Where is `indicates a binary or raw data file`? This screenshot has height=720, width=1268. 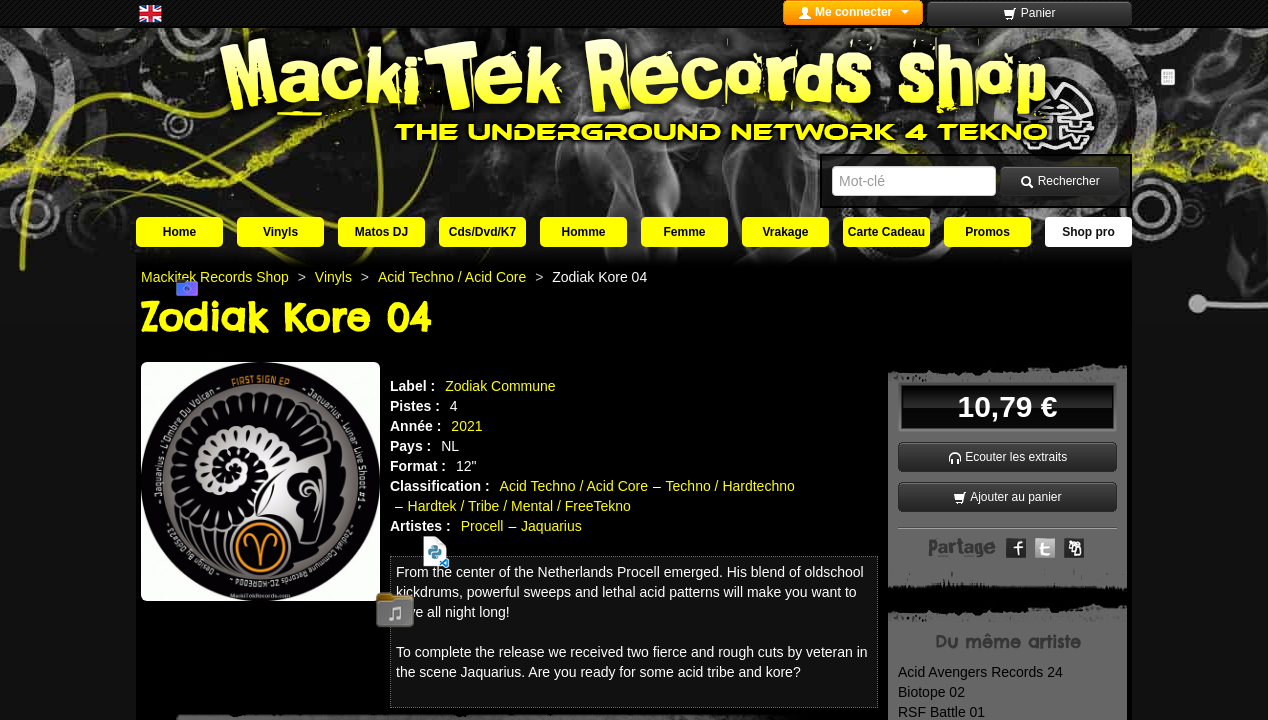
indicates a binary or raw data file is located at coordinates (1168, 77).